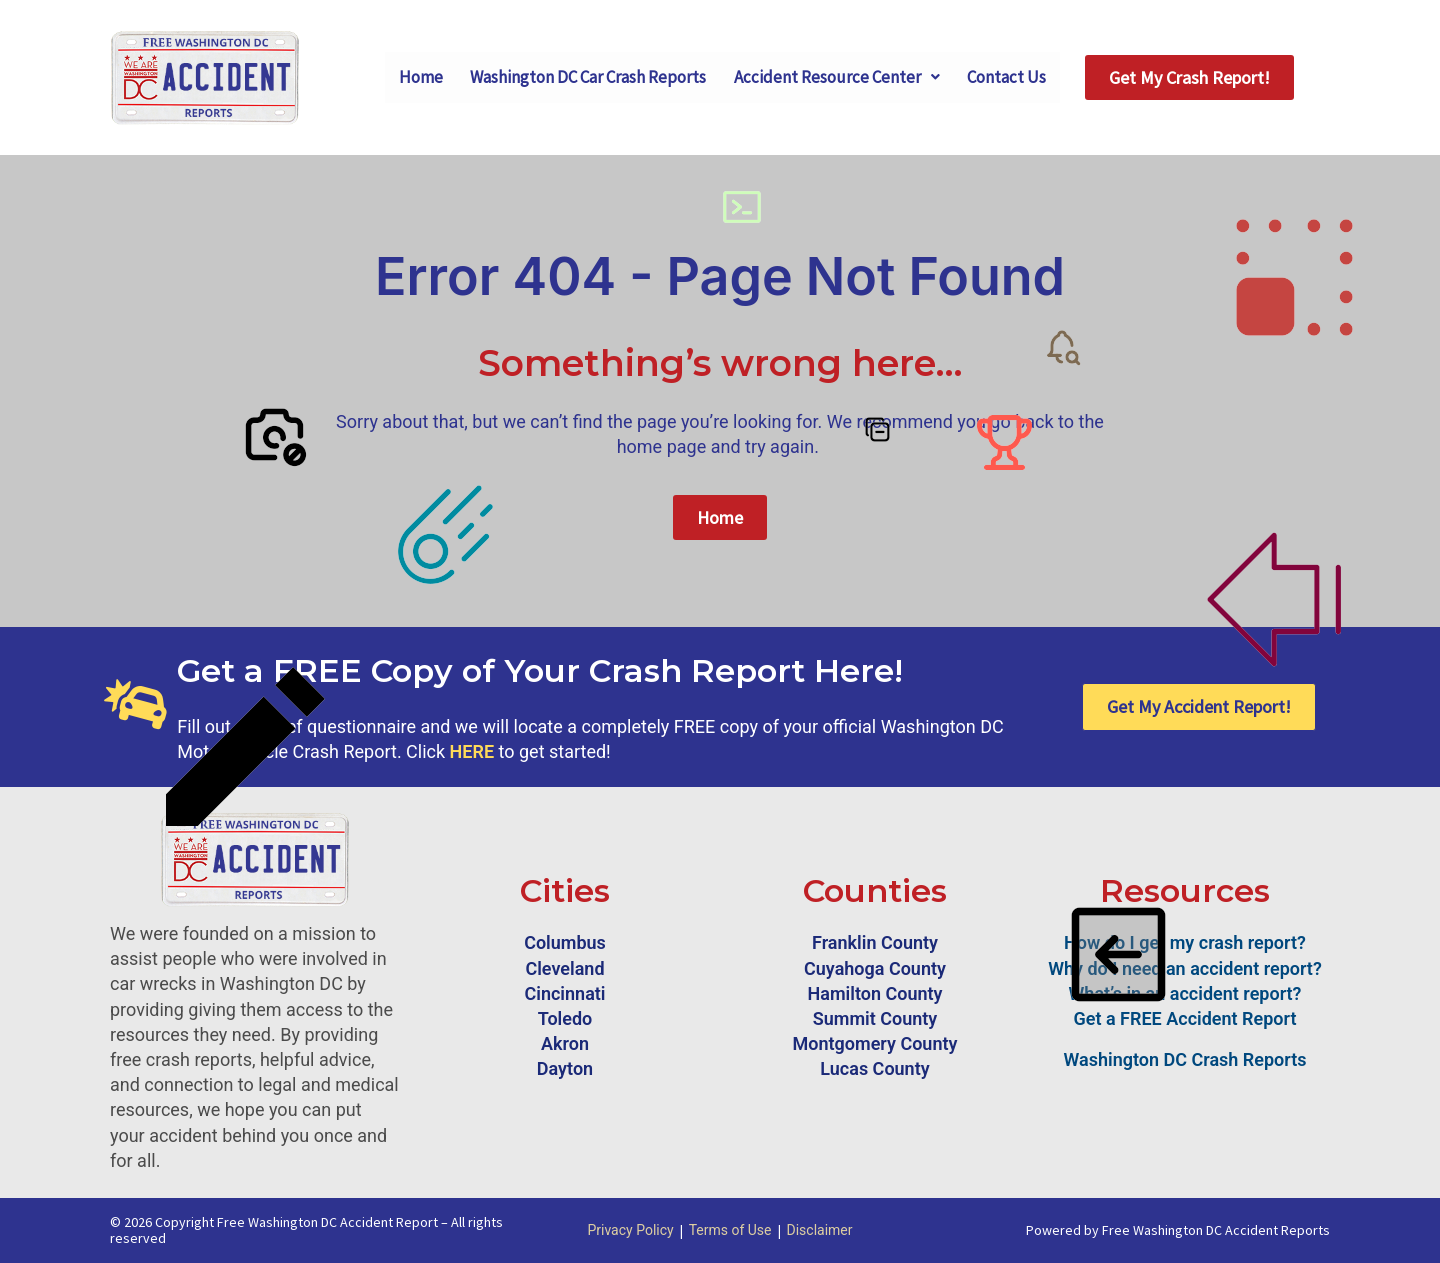 The image size is (1440, 1263). I want to click on search through your notifications, so click(1062, 347).